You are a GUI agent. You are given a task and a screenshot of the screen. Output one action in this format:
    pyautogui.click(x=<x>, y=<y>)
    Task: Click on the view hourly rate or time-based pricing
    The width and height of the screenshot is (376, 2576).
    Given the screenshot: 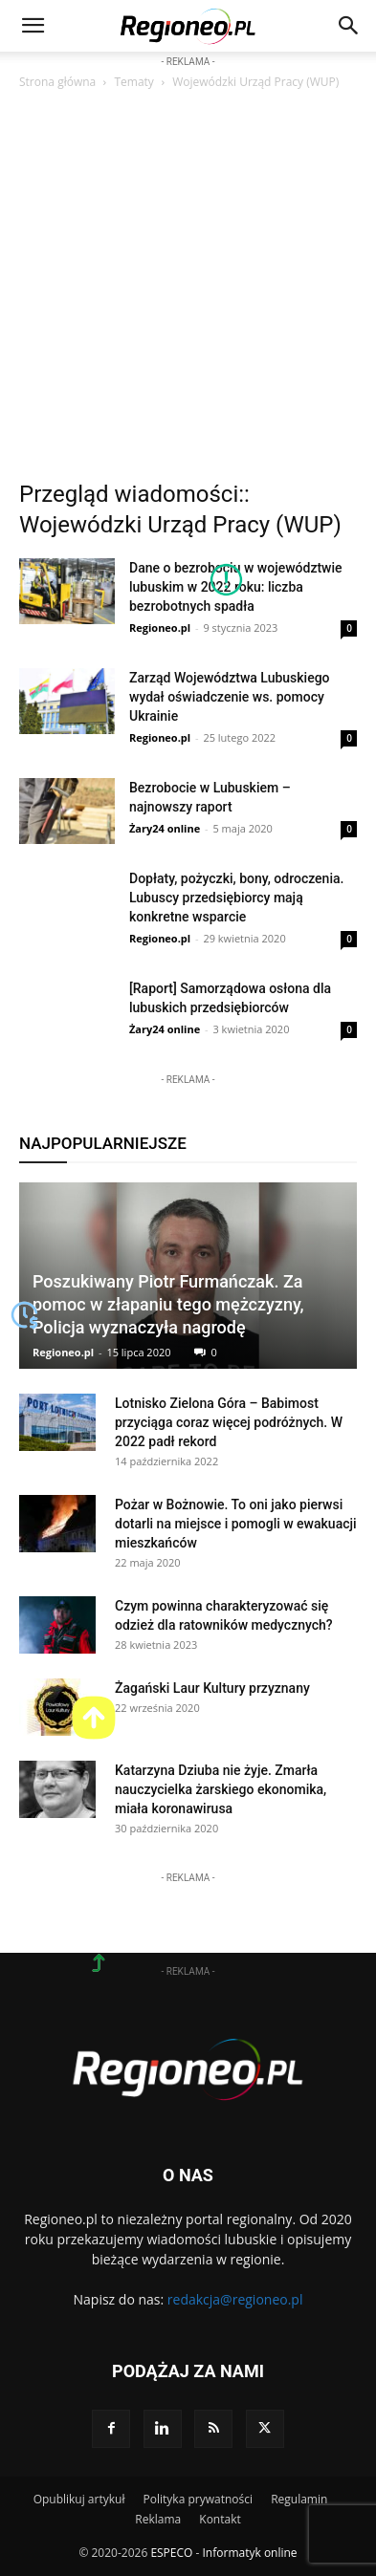 What is the action you would take?
    pyautogui.click(x=24, y=1314)
    